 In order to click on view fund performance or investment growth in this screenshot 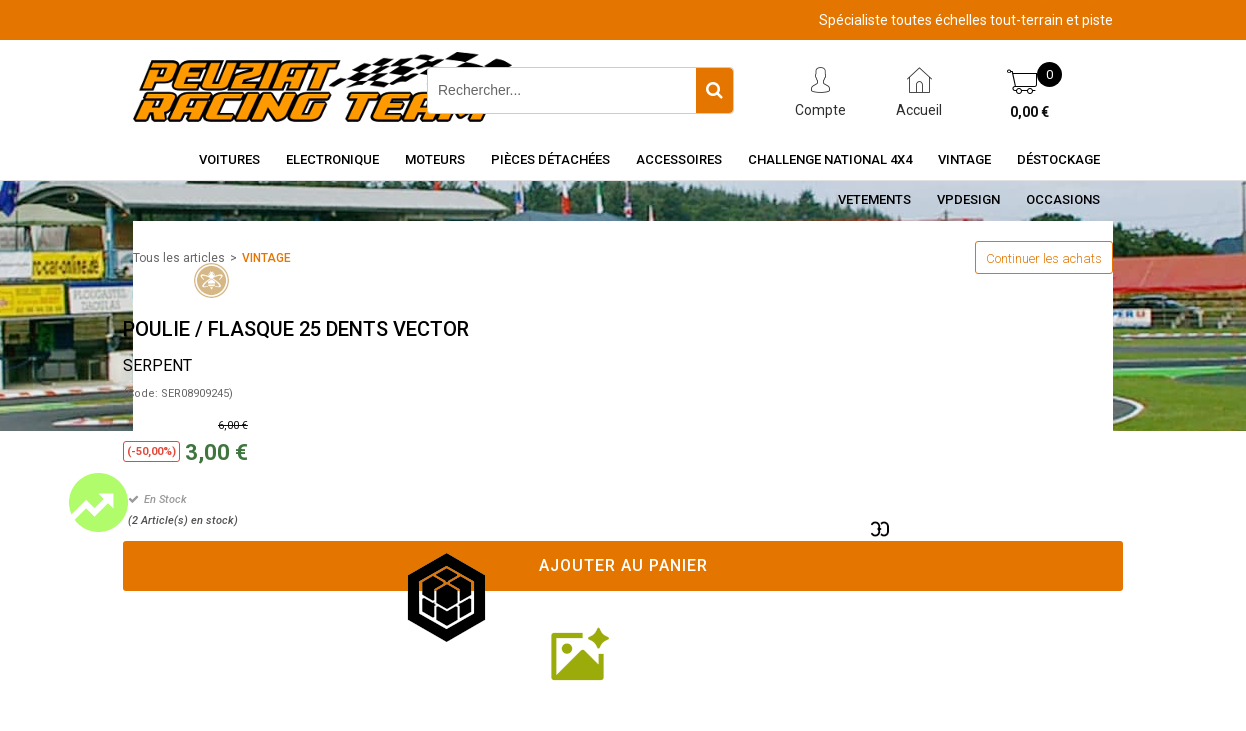, I will do `click(98, 502)`.